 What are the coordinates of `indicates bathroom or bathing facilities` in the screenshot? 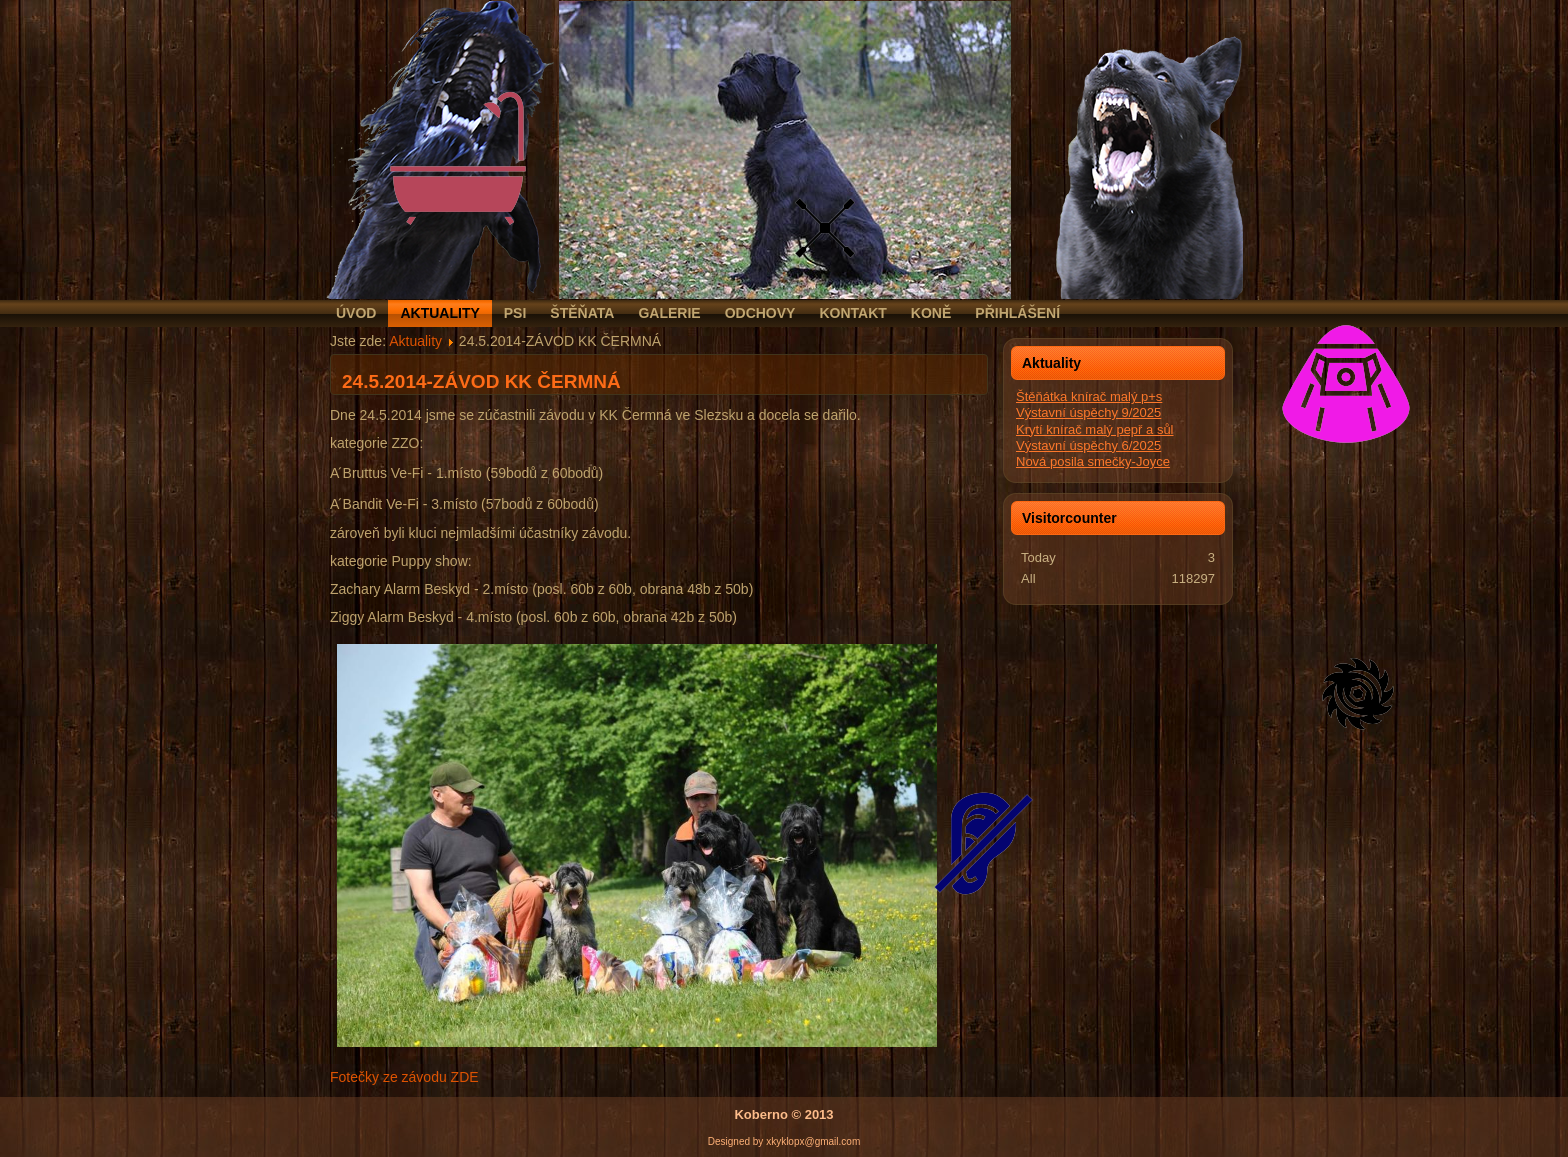 It's located at (458, 157).